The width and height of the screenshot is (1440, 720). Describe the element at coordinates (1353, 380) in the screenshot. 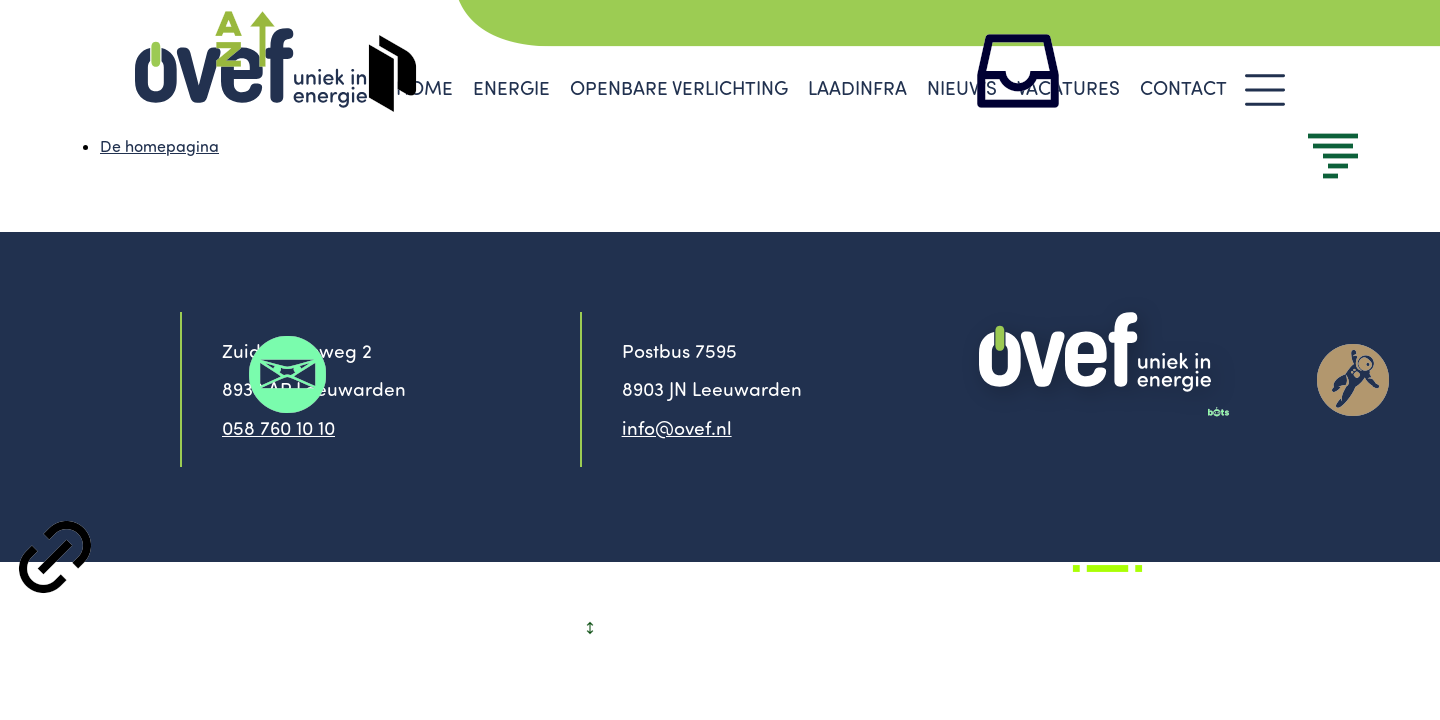

I see `open the Grav CMS website or application` at that location.